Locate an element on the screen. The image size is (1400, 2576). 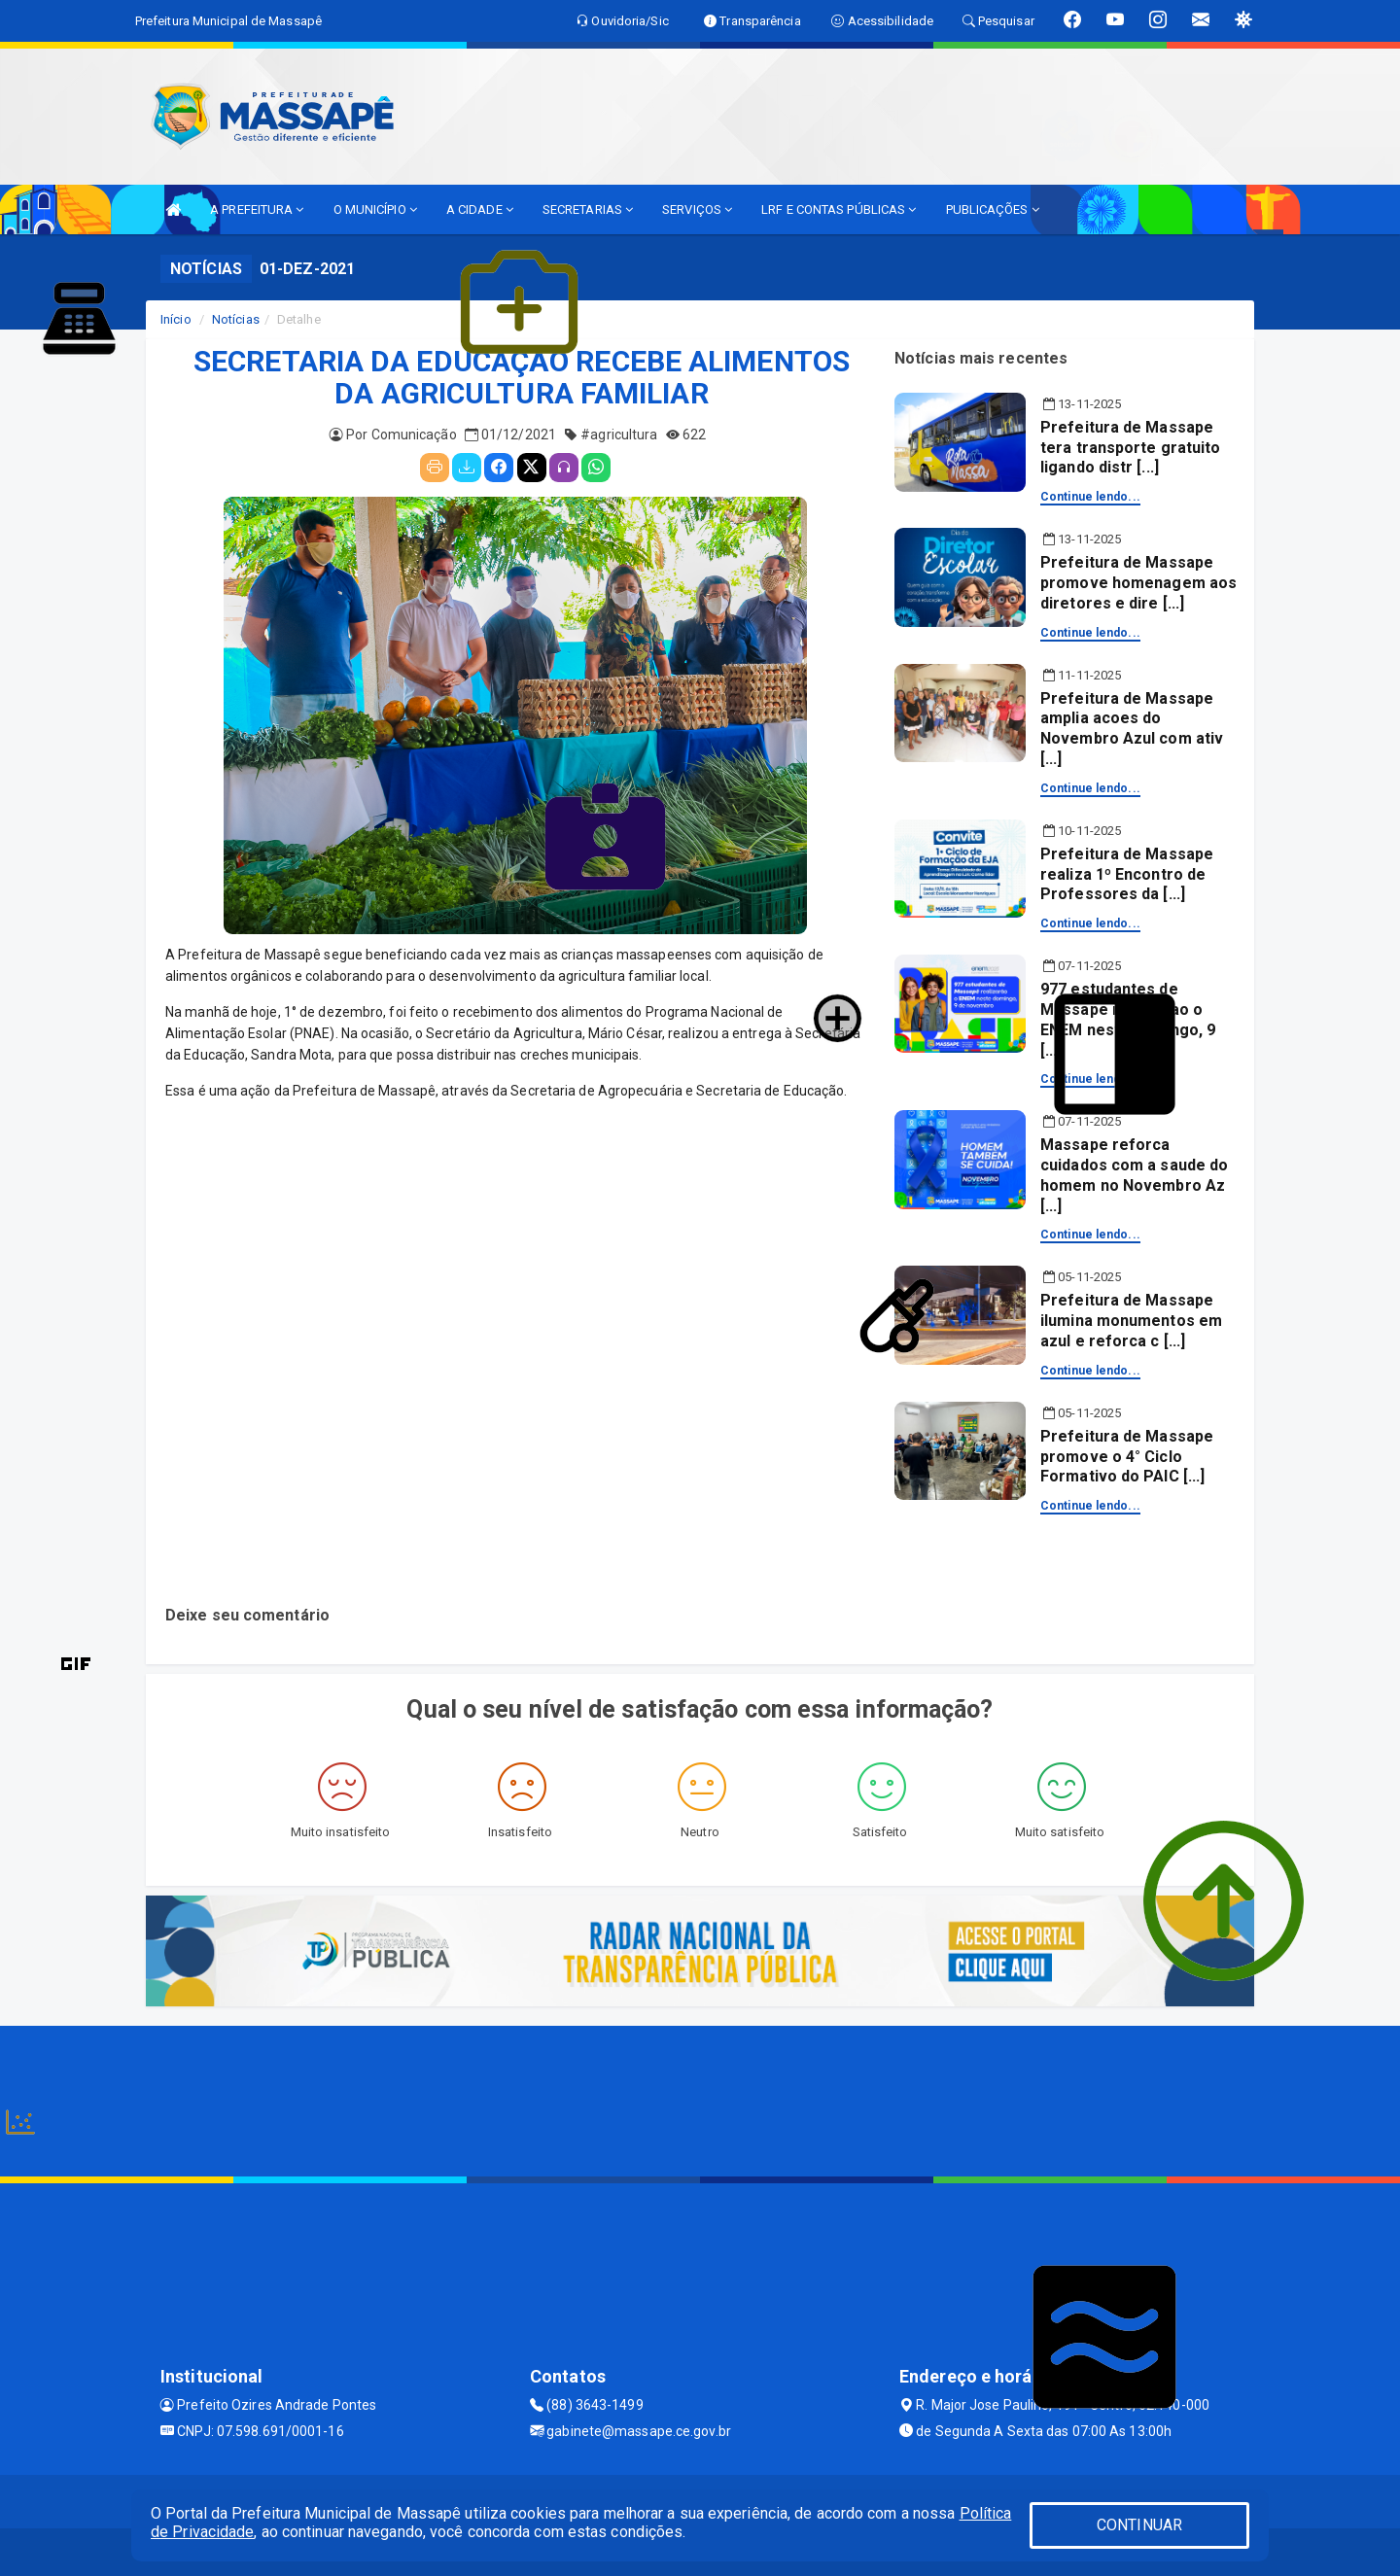
access cricket sports content or scores is located at coordinates (896, 1315).